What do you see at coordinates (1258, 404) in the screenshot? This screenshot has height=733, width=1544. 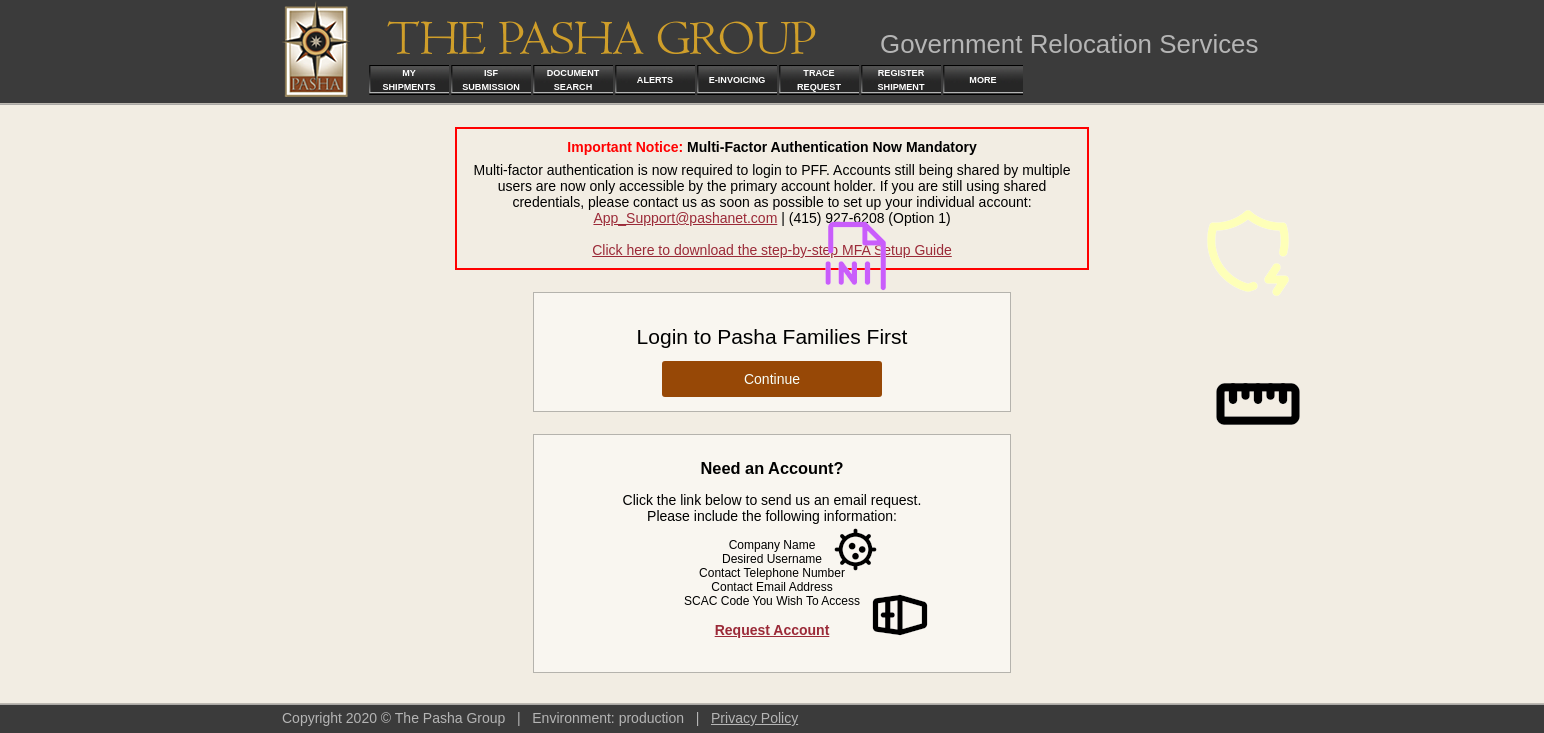 I see `measure dimensions or distances` at bounding box center [1258, 404].